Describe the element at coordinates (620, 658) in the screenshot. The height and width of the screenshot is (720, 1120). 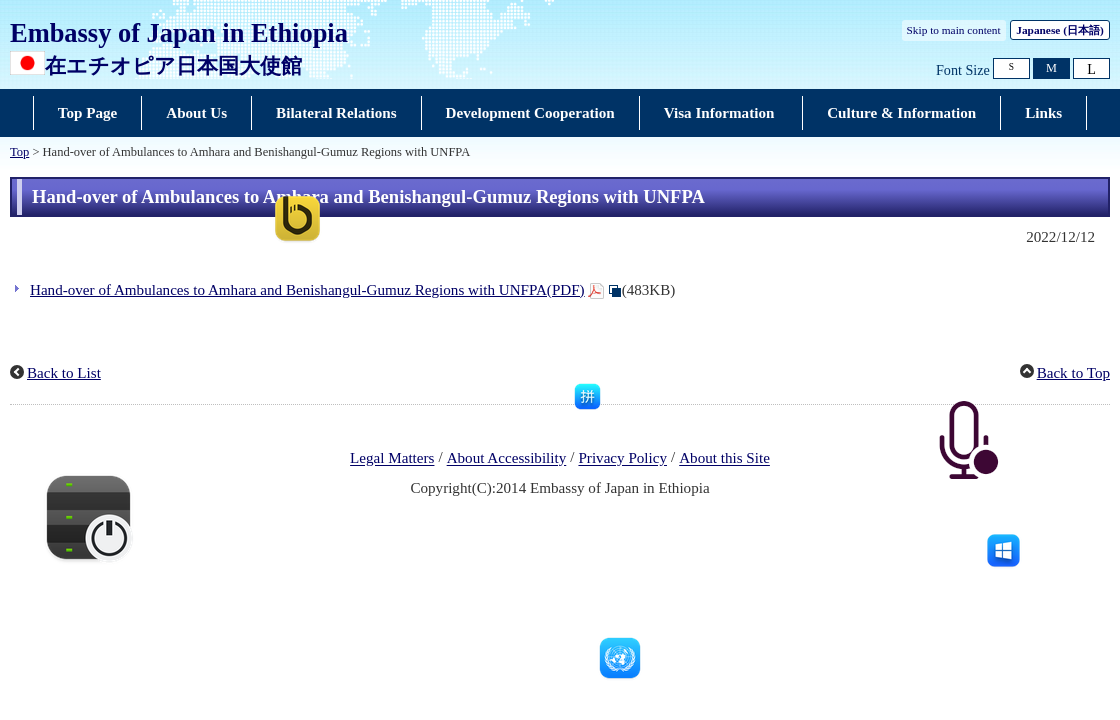
I see `open language and region settings` at that location.